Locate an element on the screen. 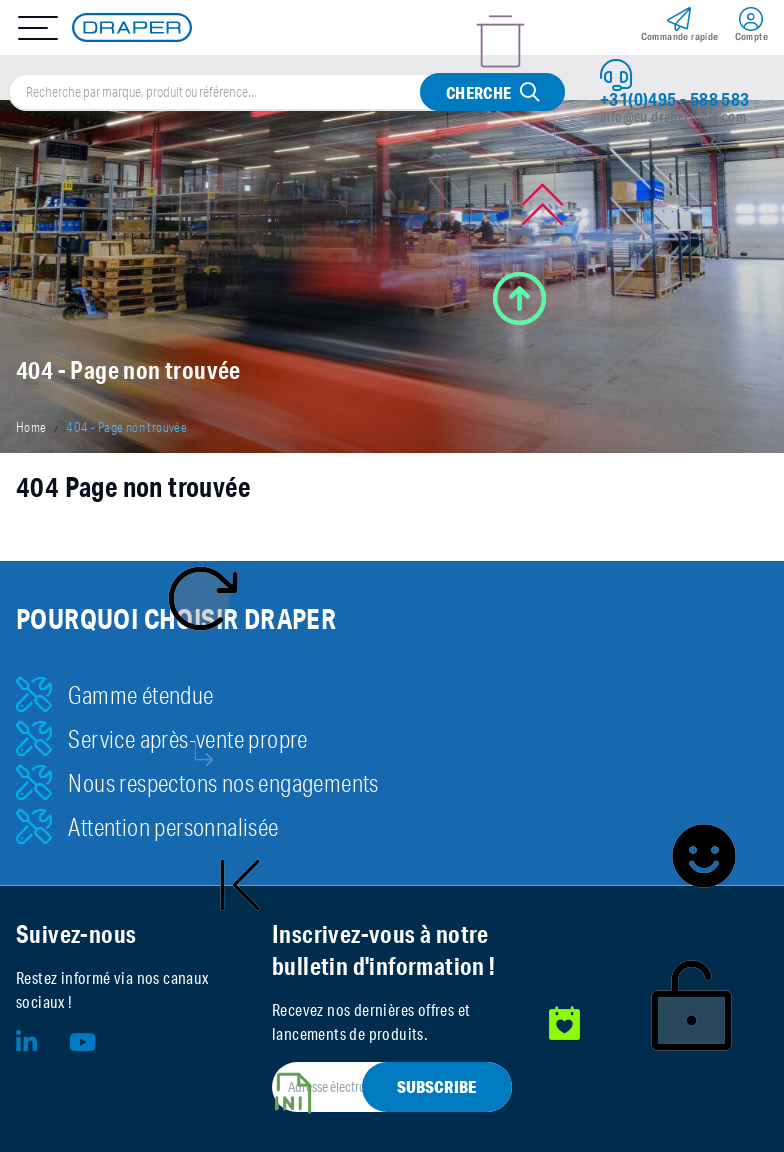 The image size is (784, 1152). unlock a protected item or feature is located at coordinates (691, 1010).